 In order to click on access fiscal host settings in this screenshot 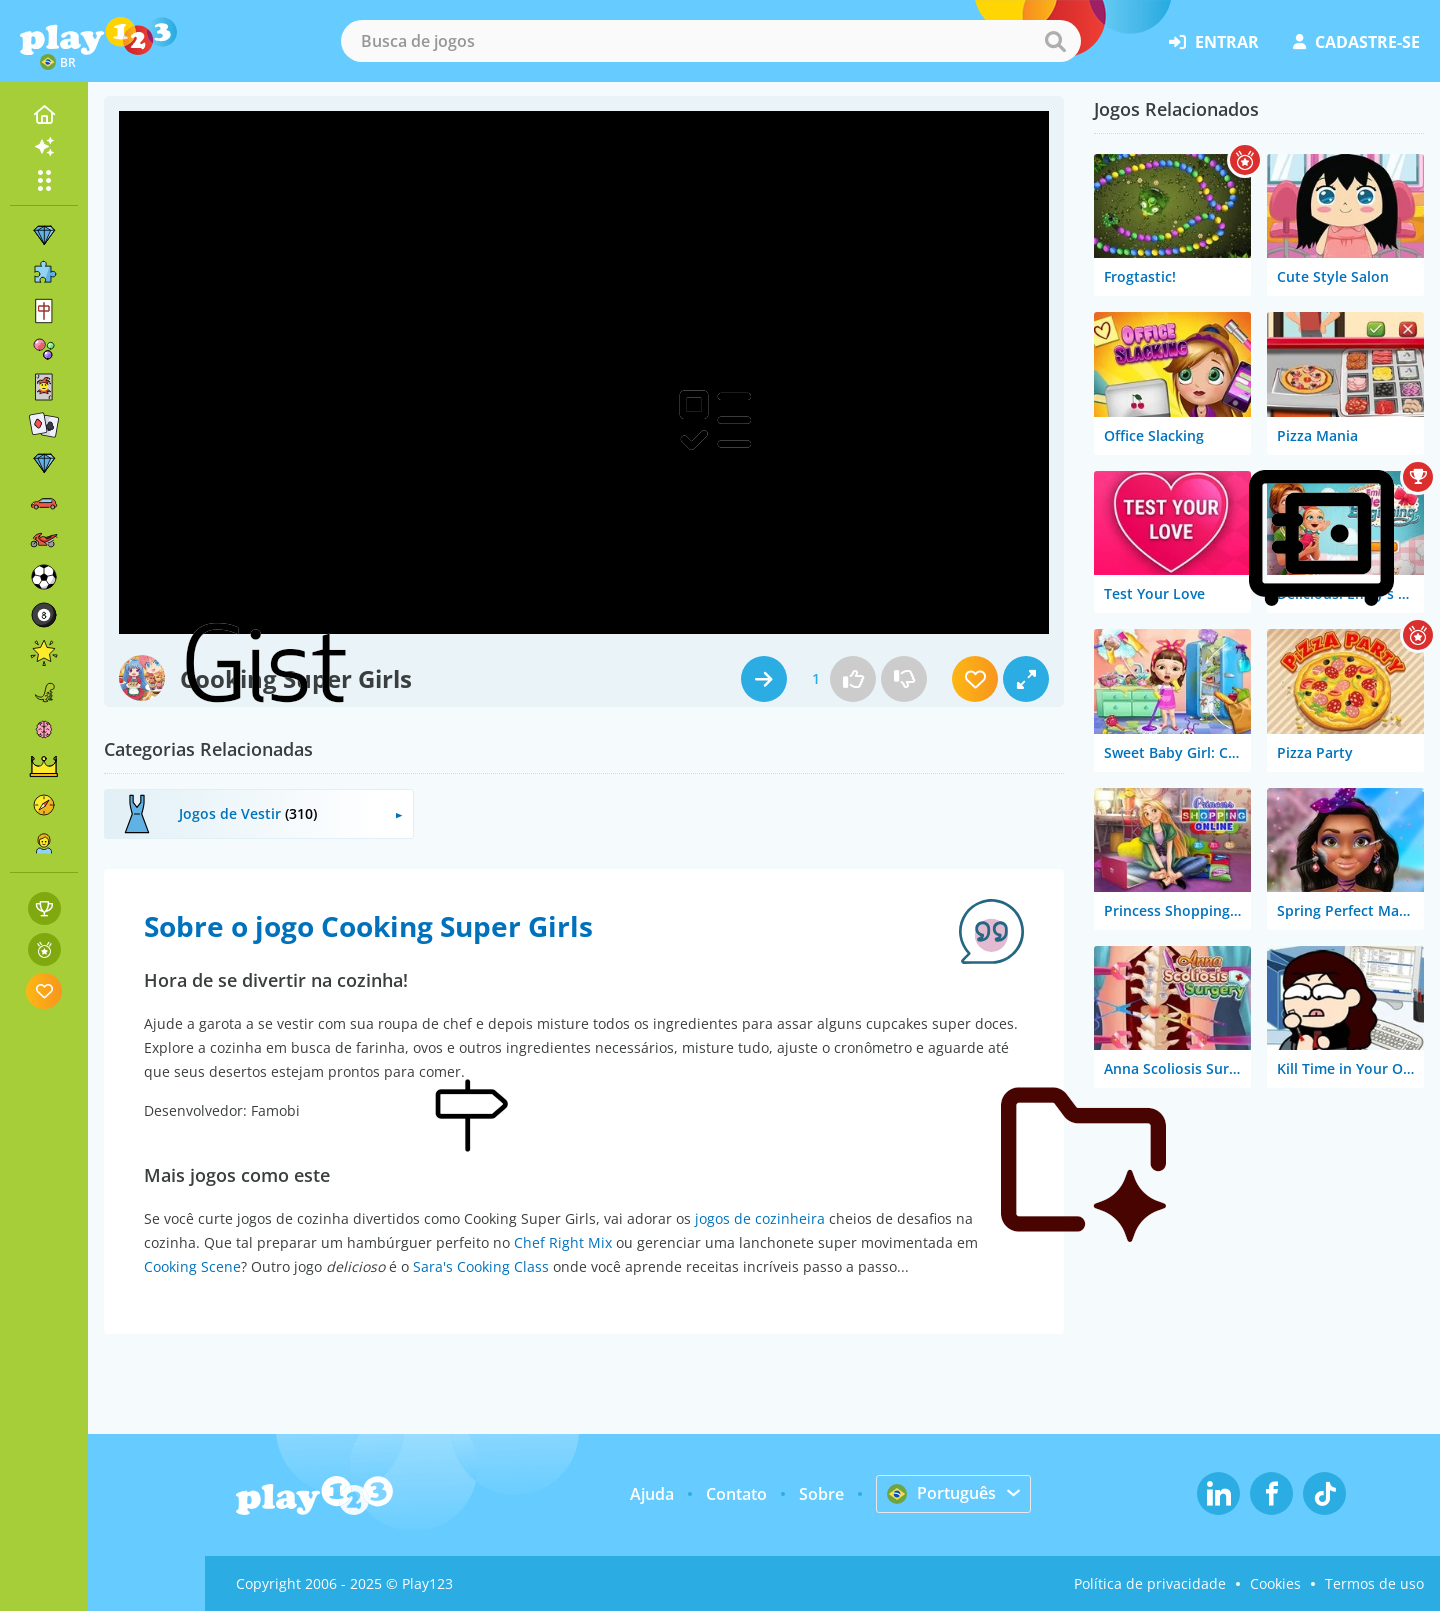, I will do `click(1321, 542)`.